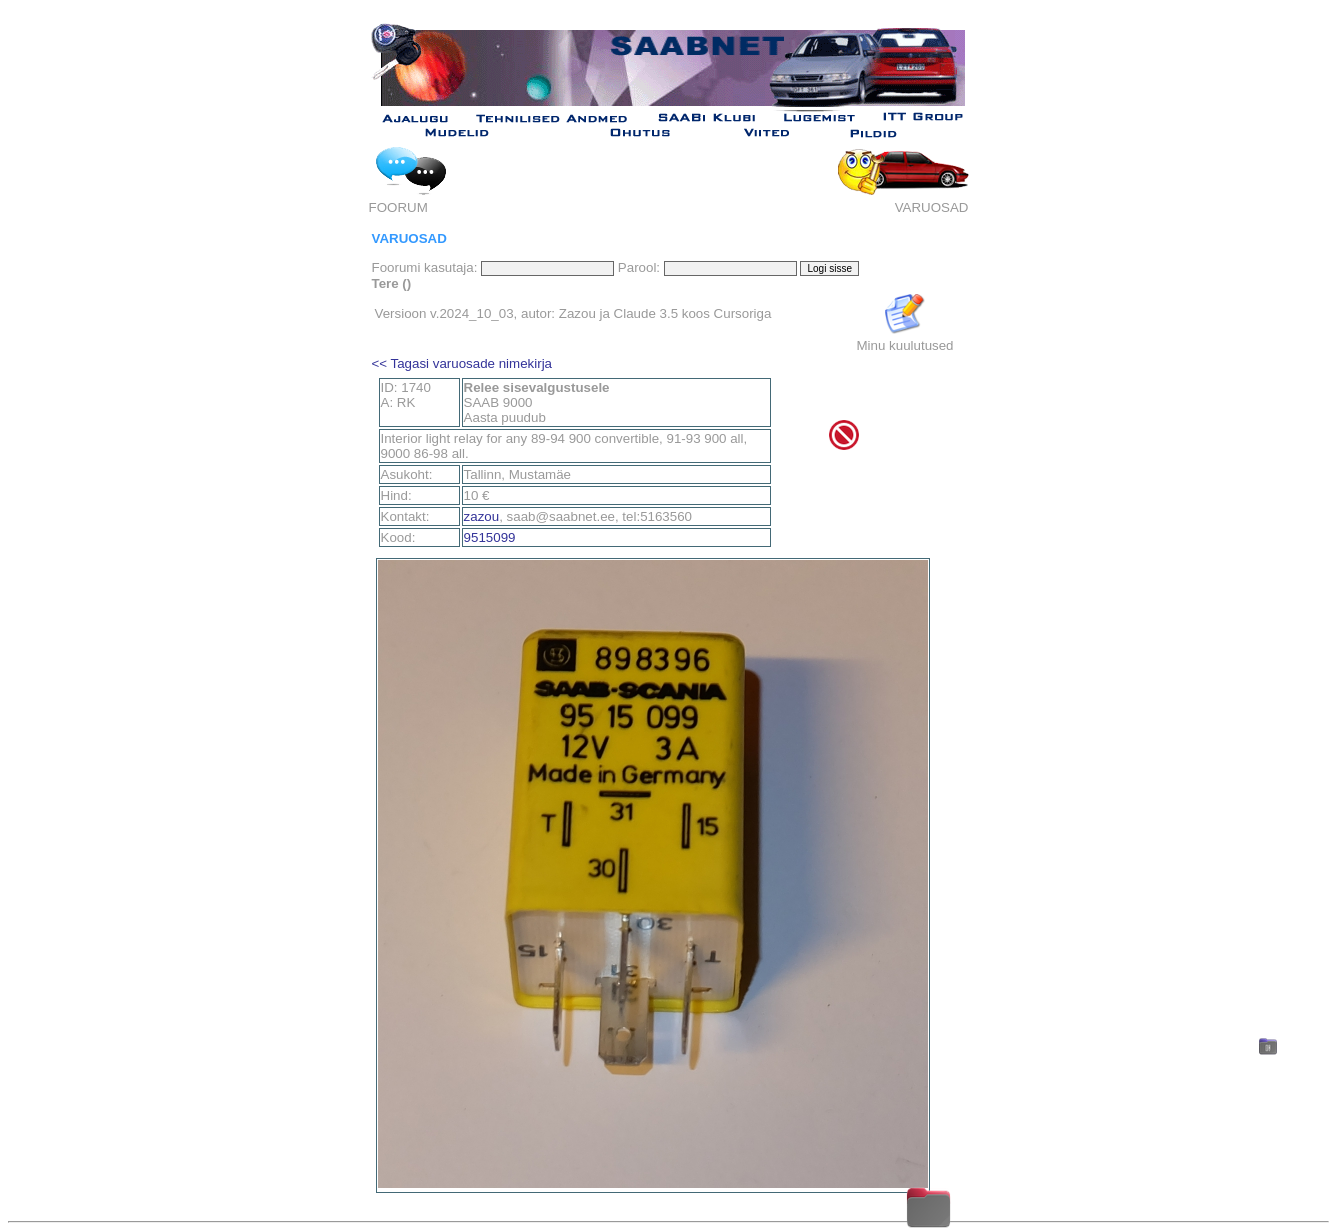  Describe the element at coordinates (1268, 1046) in the screenshot. I see `open templates folder` at that location.